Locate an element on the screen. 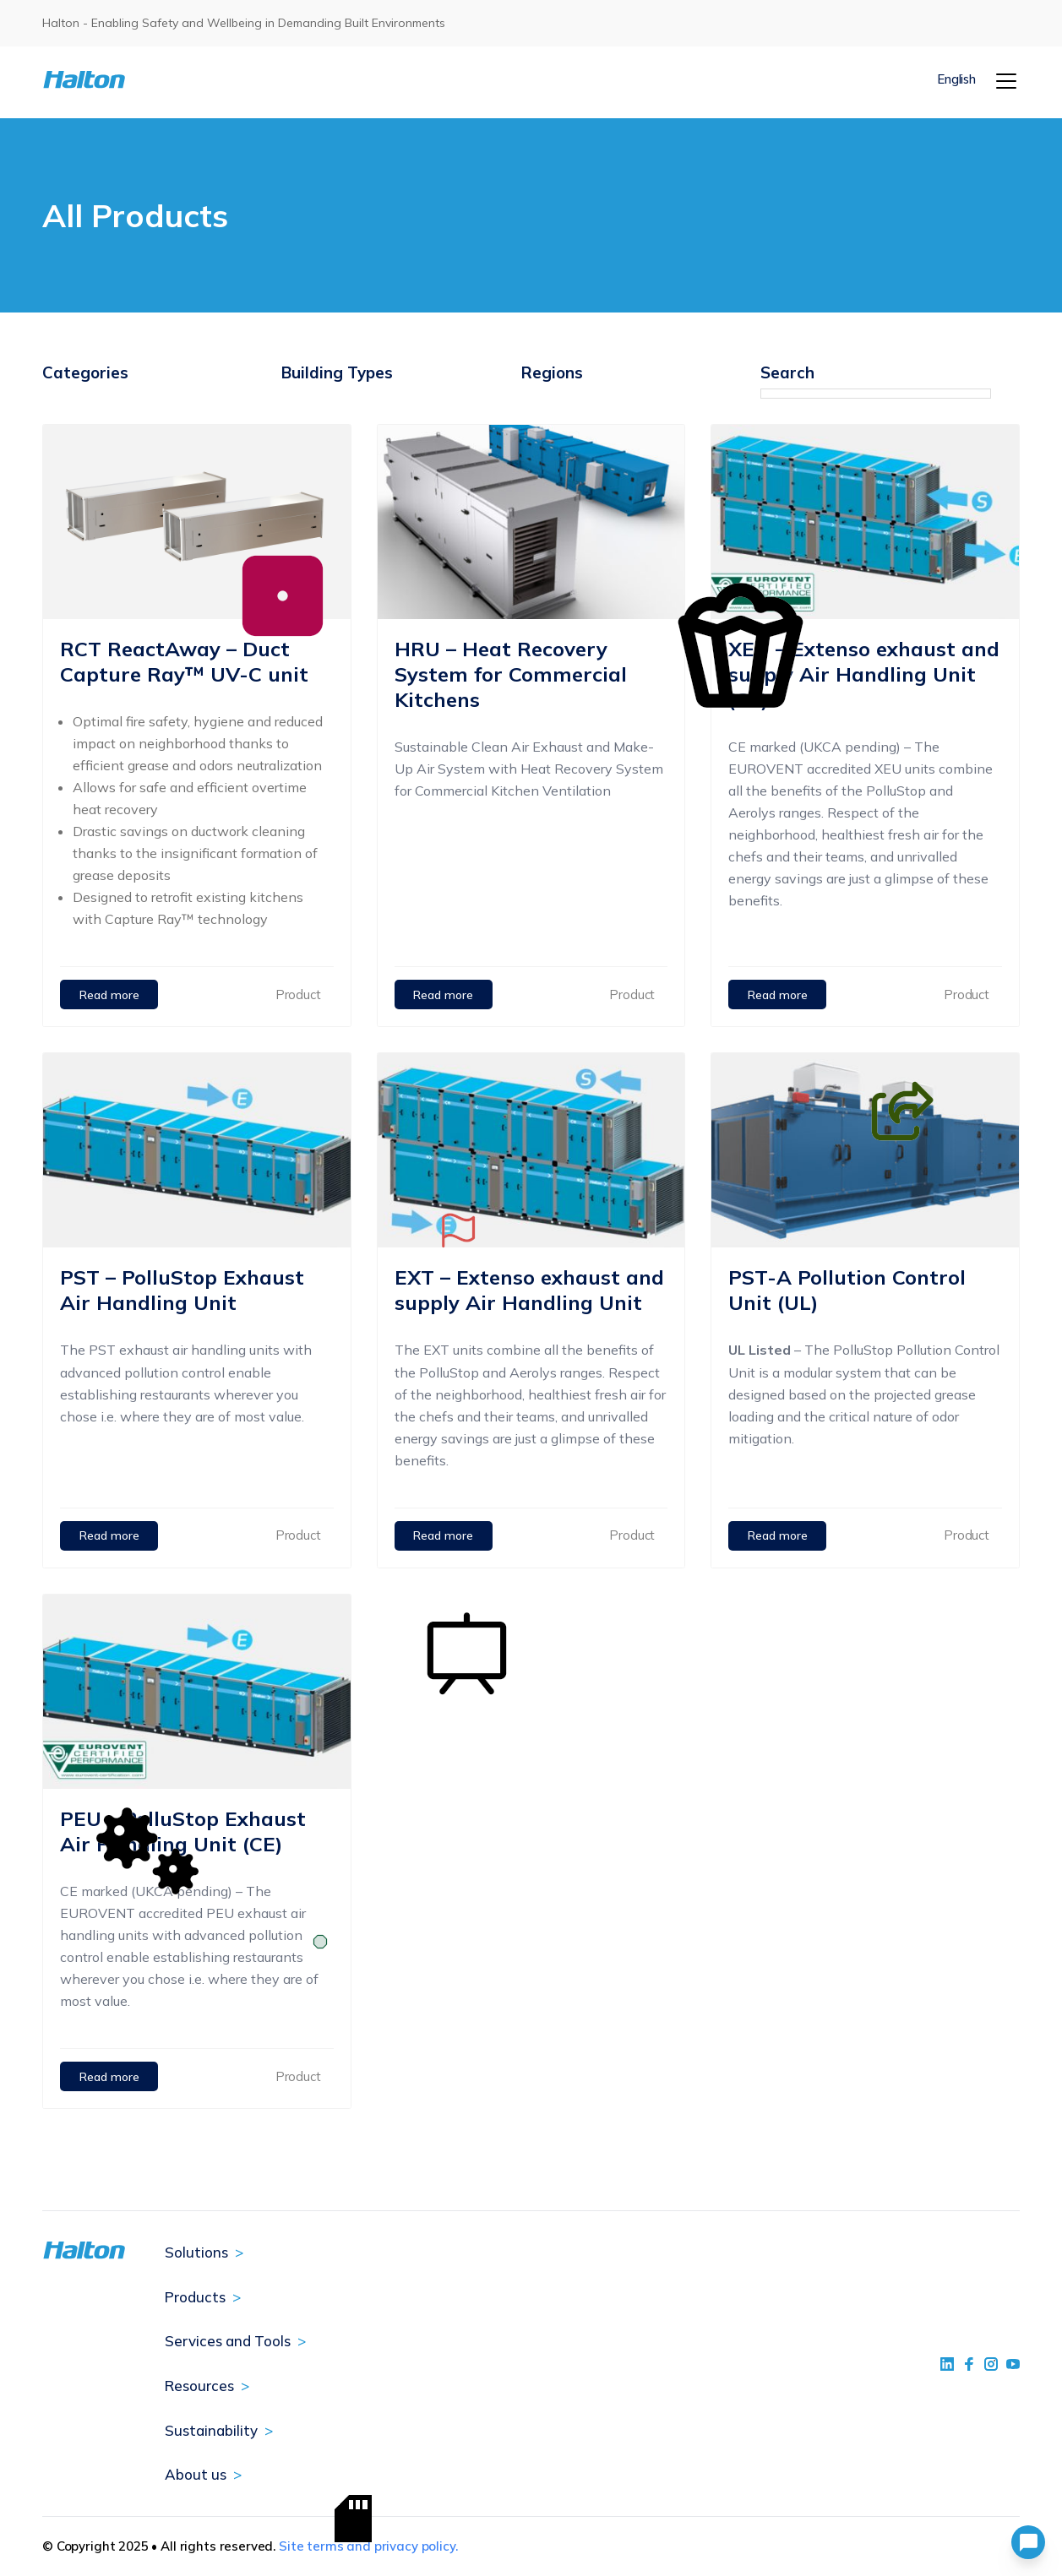  access movies or entertainment section is located at coordinates (740, 649).